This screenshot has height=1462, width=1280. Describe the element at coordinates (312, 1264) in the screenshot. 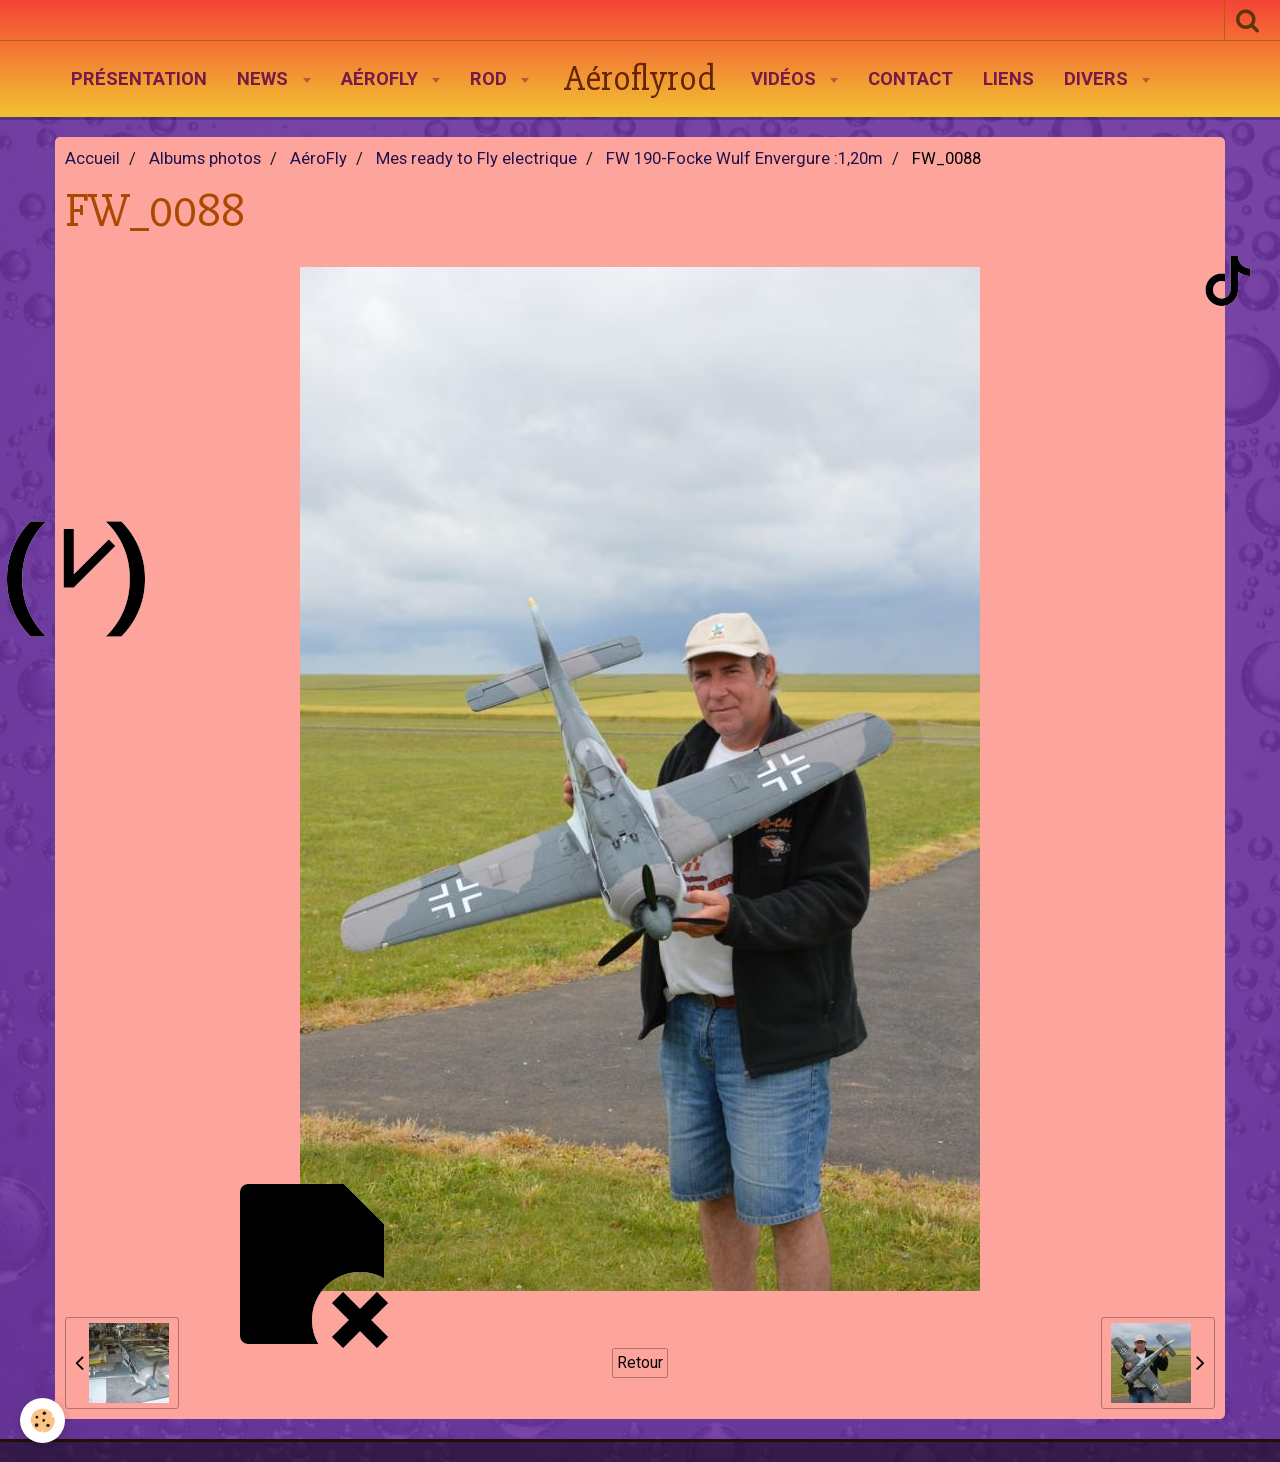

I see `close or dismiss the current file` at that location.